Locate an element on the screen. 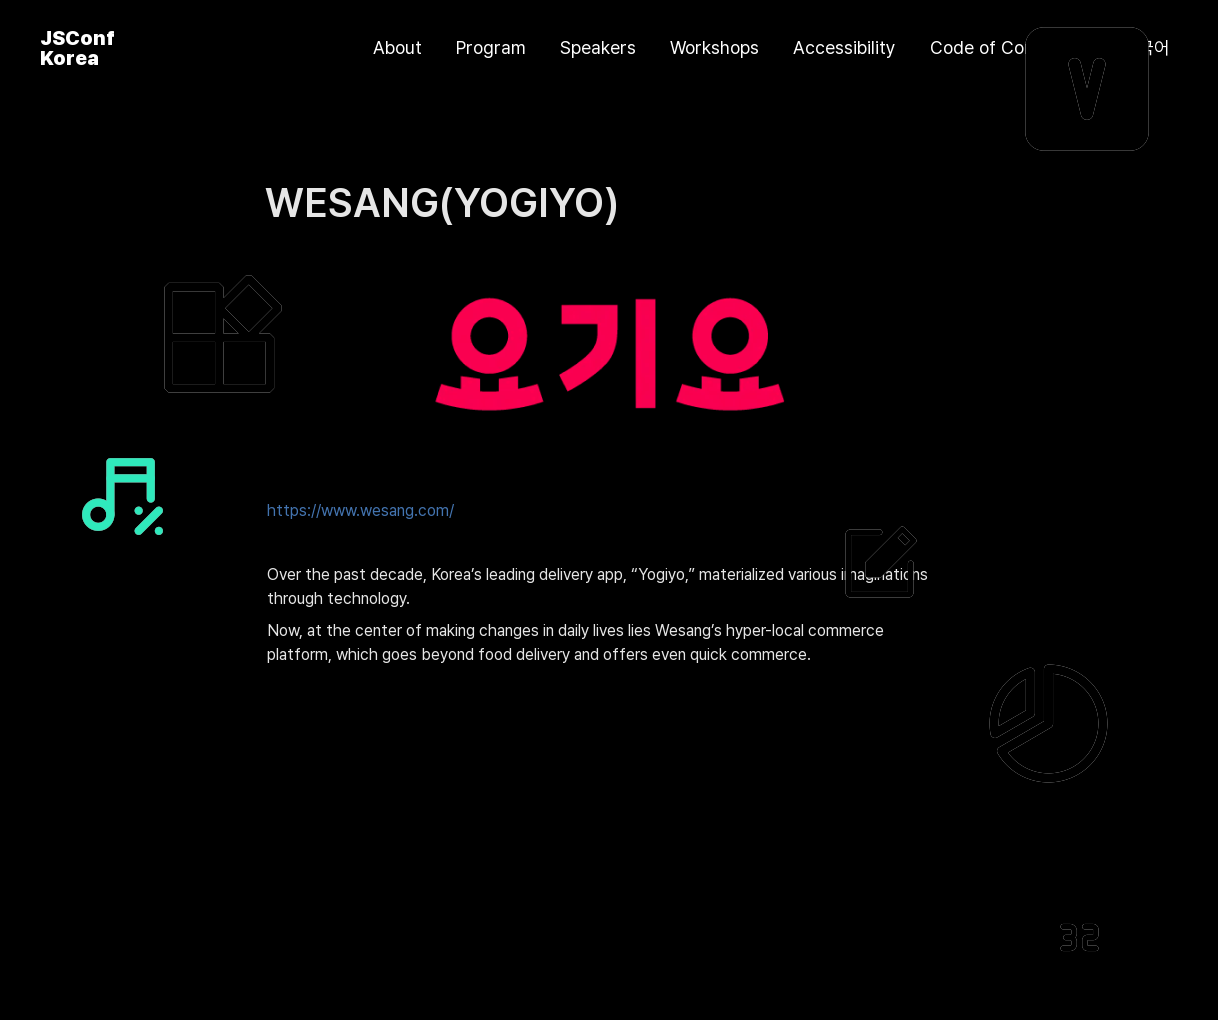 The height and width of the screenshot is (1020, 1218). view analytics or statistics breakdown is located at coordinates (1048, 723).